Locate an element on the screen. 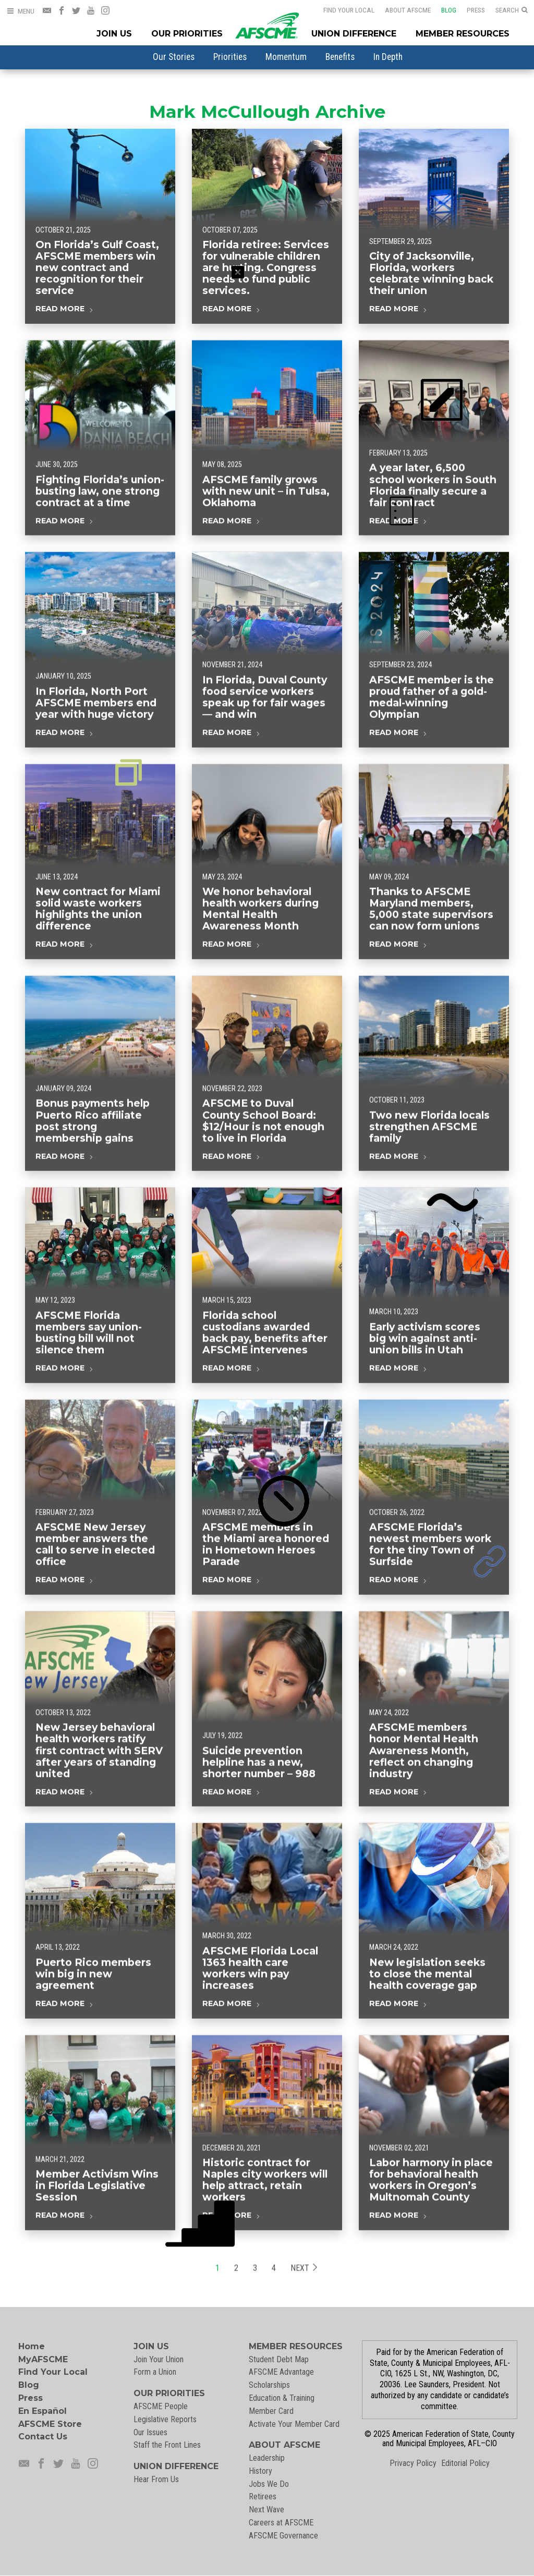  view basketball or sports content is located at coordinates (164, 1268).